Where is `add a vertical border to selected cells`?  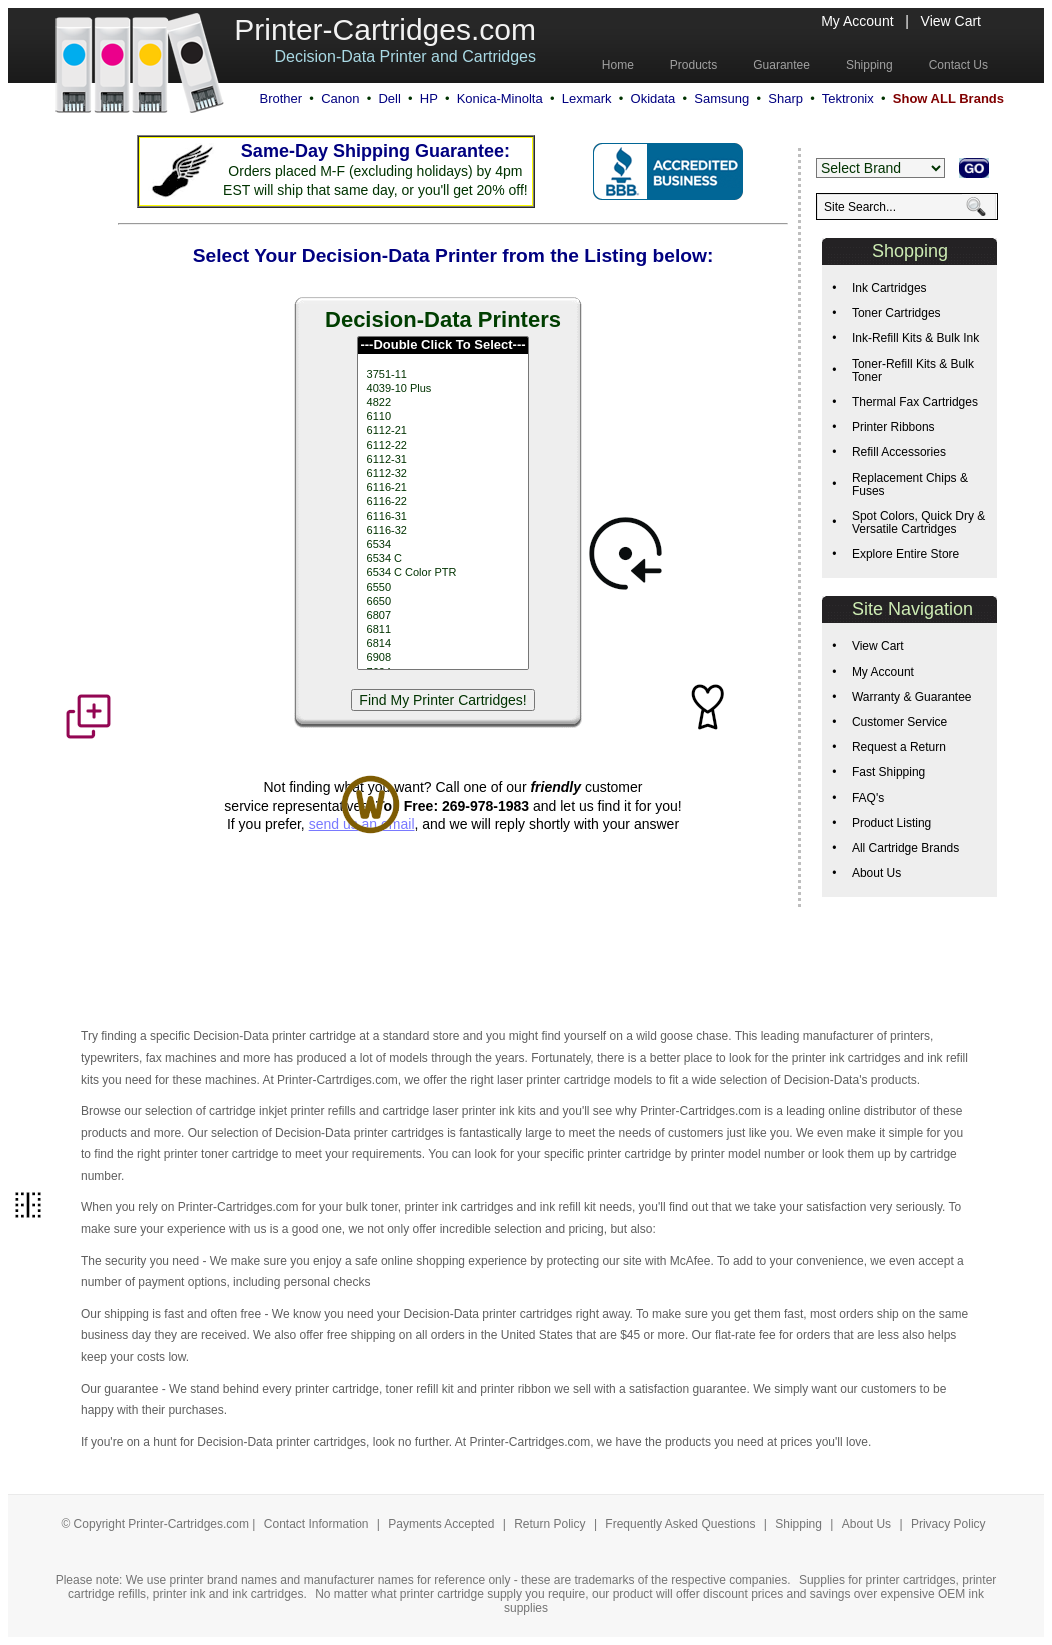
add a vertical border to selected cells is located at coordinates (28, 1205).